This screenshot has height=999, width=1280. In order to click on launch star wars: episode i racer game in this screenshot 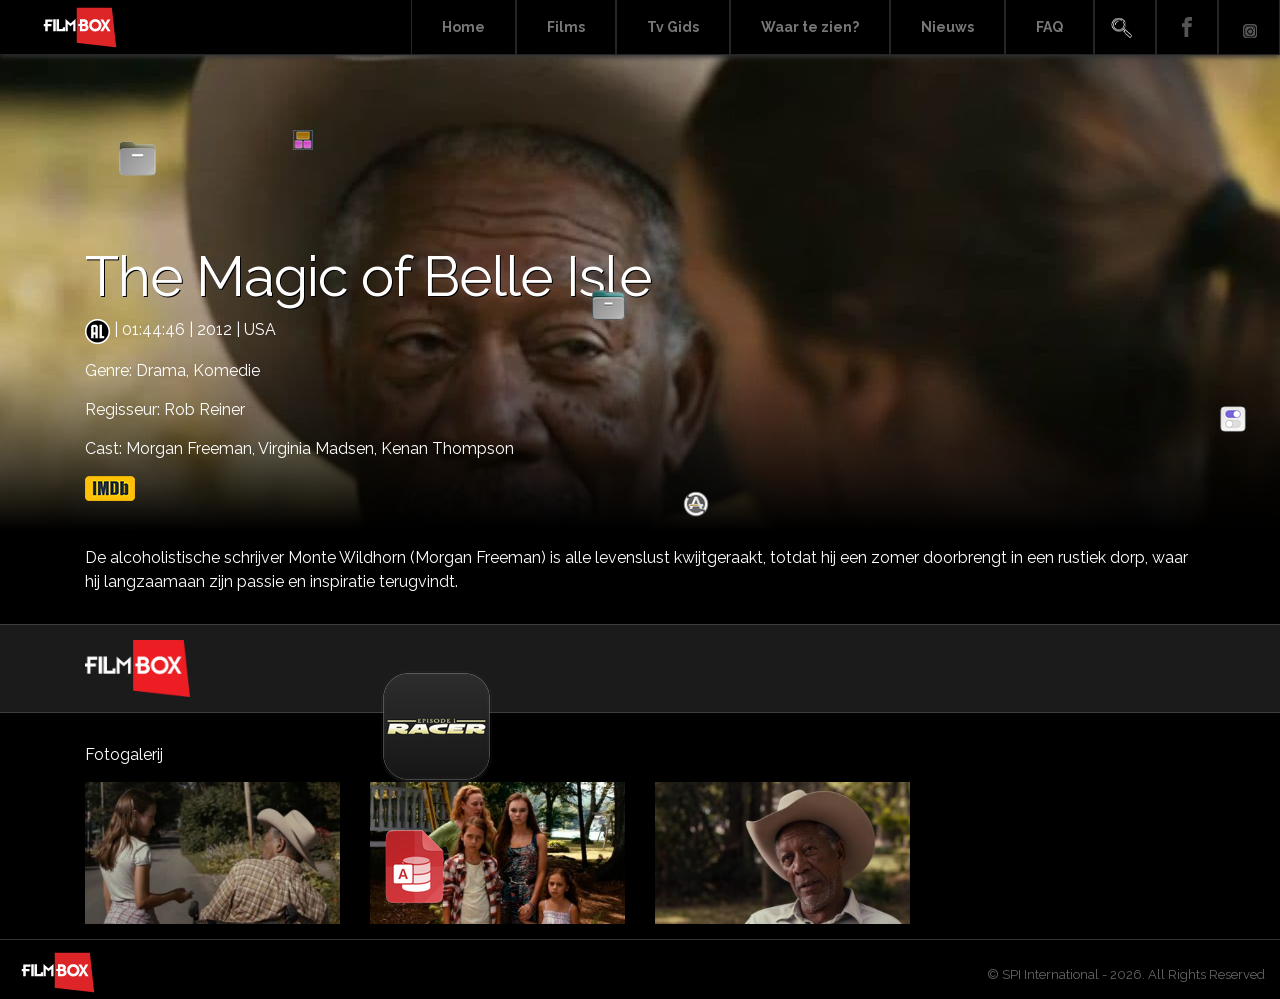, I will do `click(436, 726)`.